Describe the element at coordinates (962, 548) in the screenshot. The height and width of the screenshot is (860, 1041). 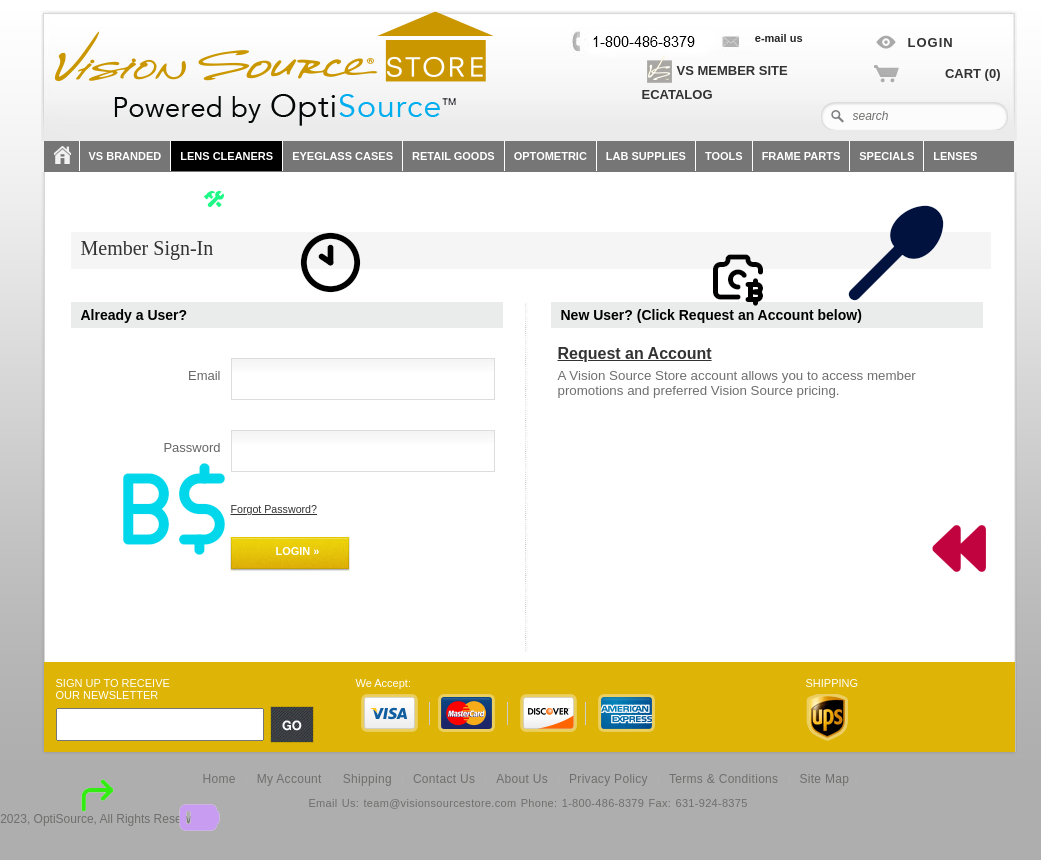
I see `skip to previous track` at that location.